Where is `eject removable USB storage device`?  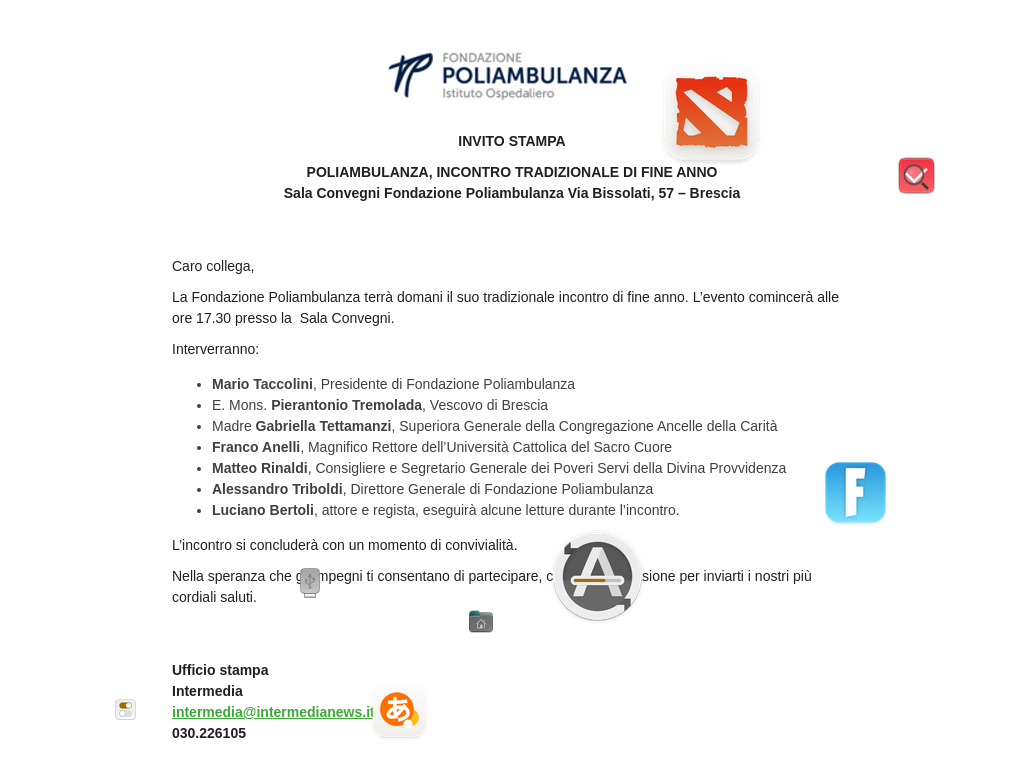 eject removable USB storage device is located at coordinates (310, 583).